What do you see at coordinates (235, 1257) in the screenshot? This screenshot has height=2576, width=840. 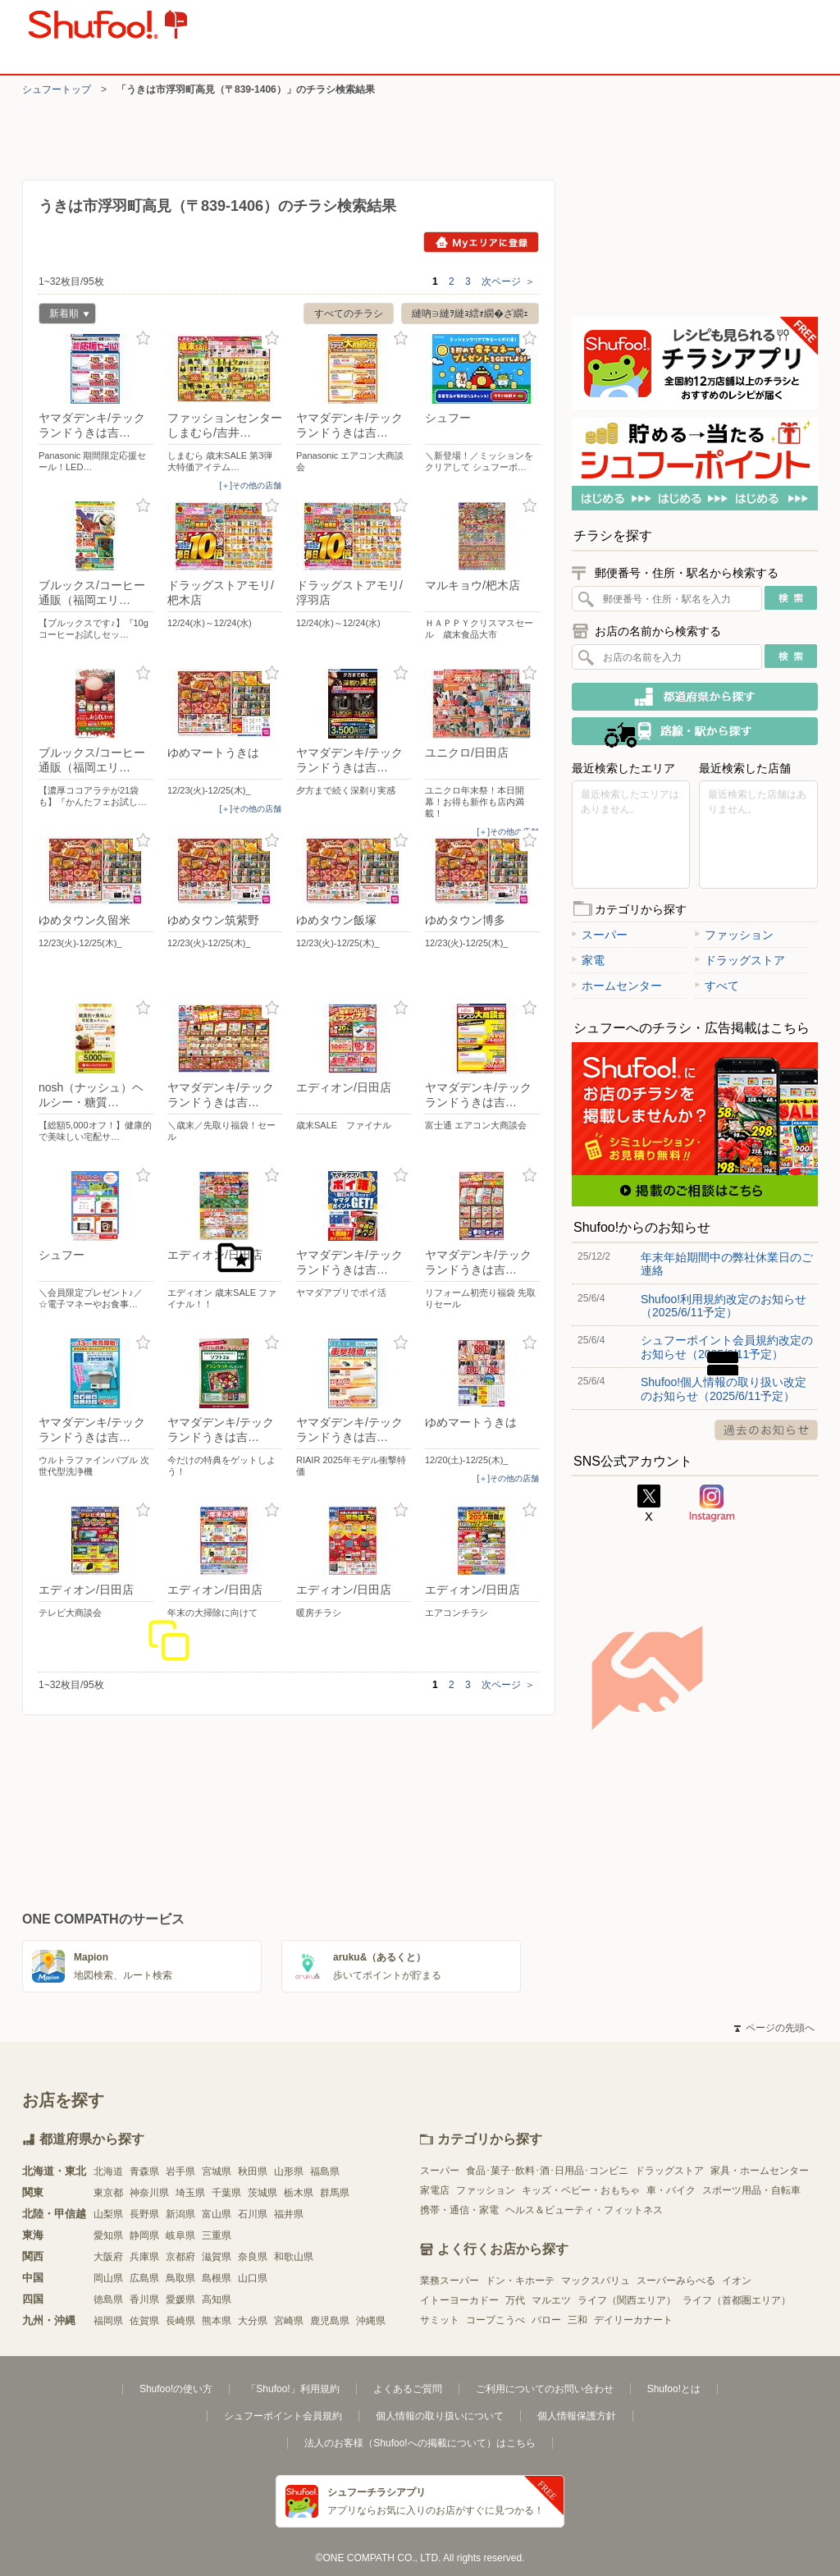 I see `access your starred or favorite files` at bounding box center [235, 1257].